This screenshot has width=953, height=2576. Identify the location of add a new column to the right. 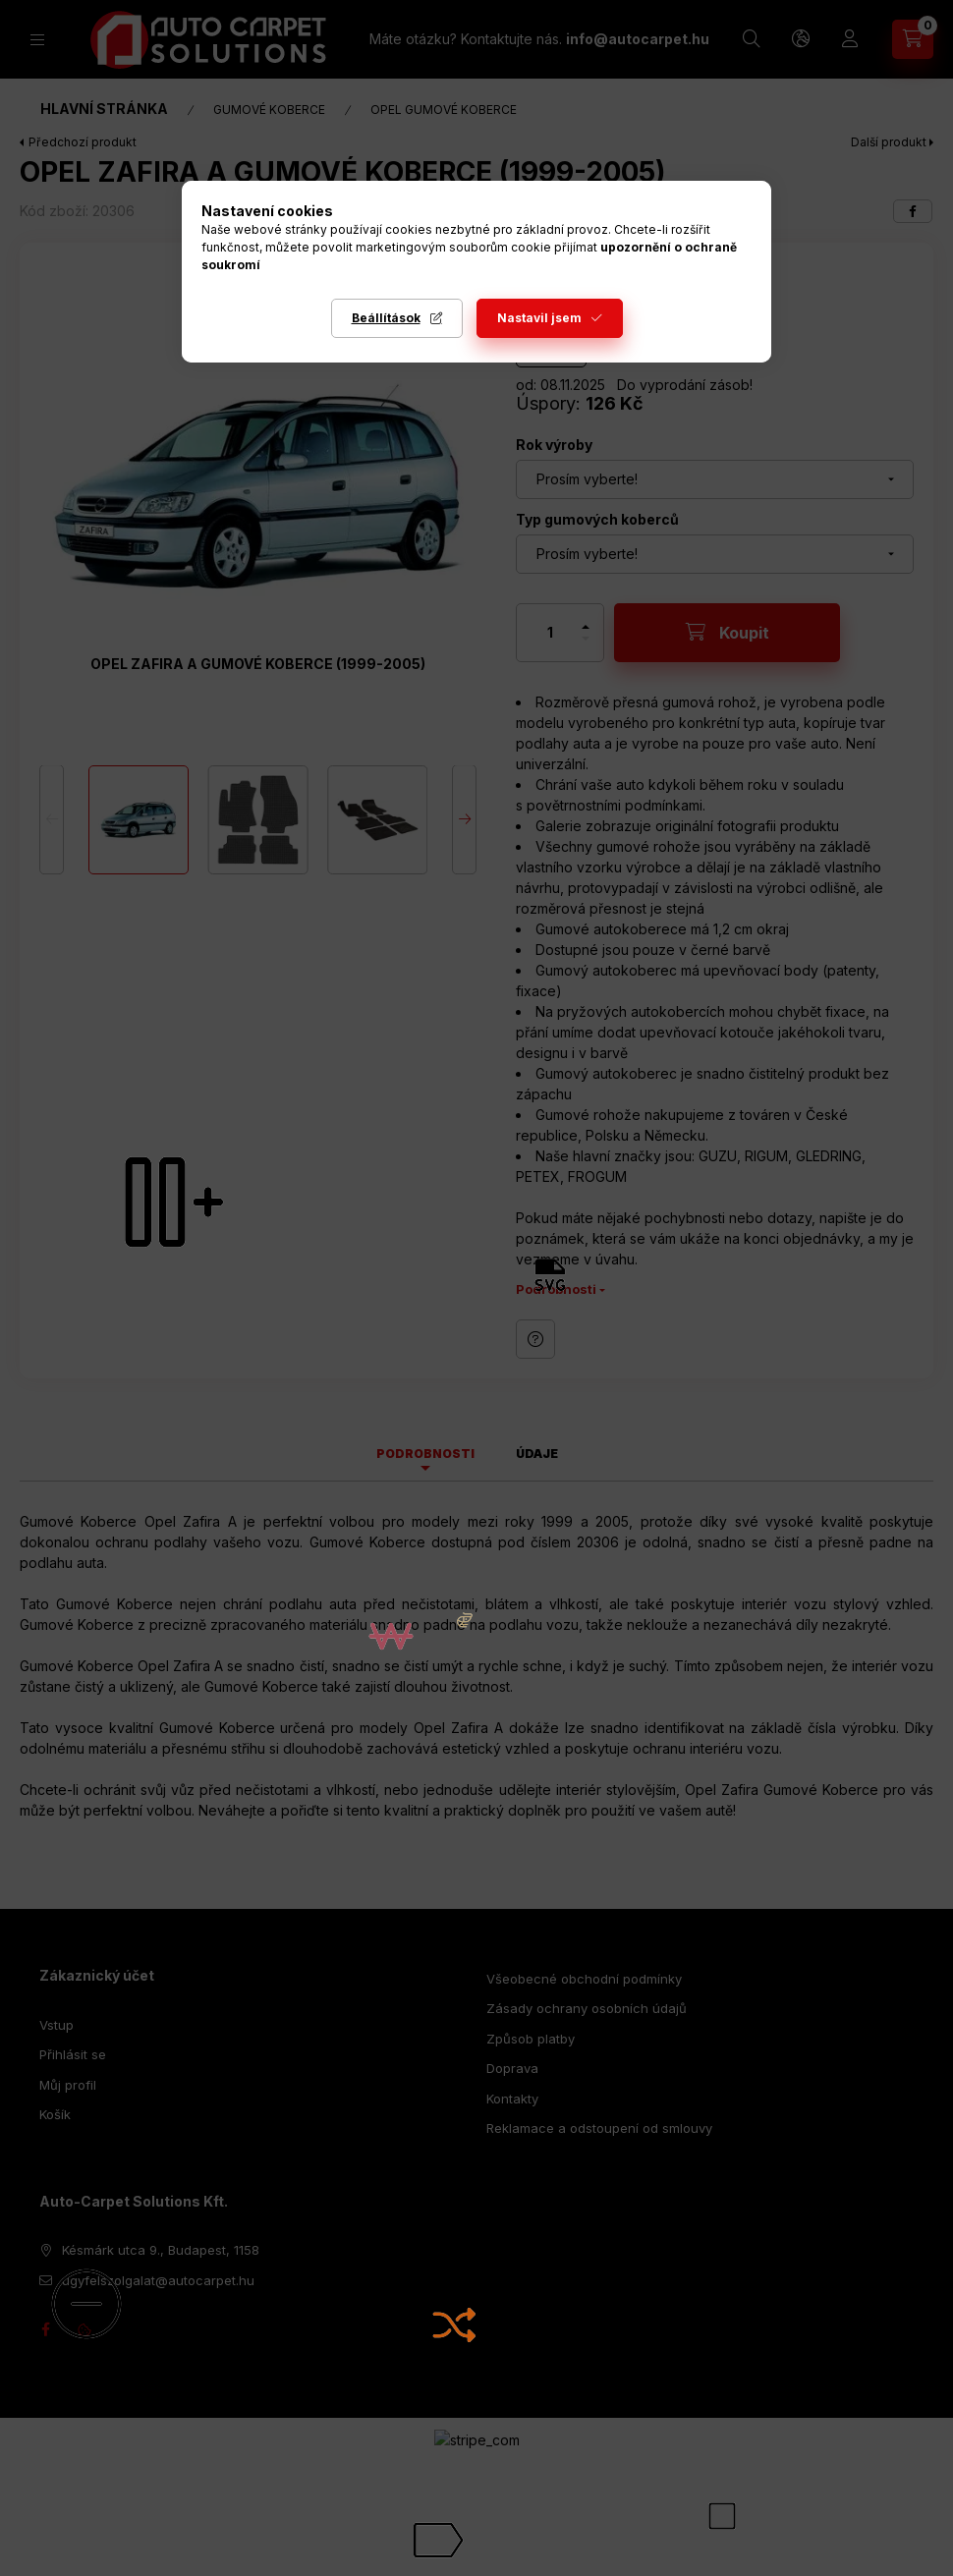
(166, 1202).